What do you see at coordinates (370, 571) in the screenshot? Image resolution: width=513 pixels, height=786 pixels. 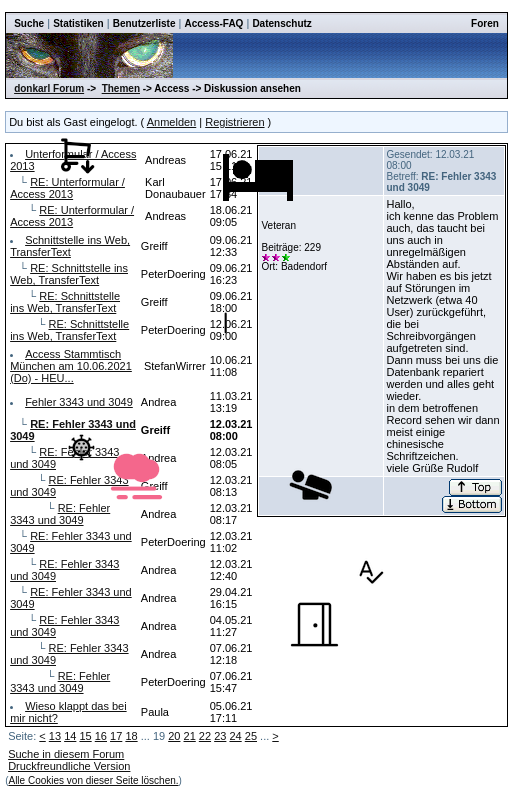 I see `enable spellcheck or grammar checking` at bounding box center [370, 571].